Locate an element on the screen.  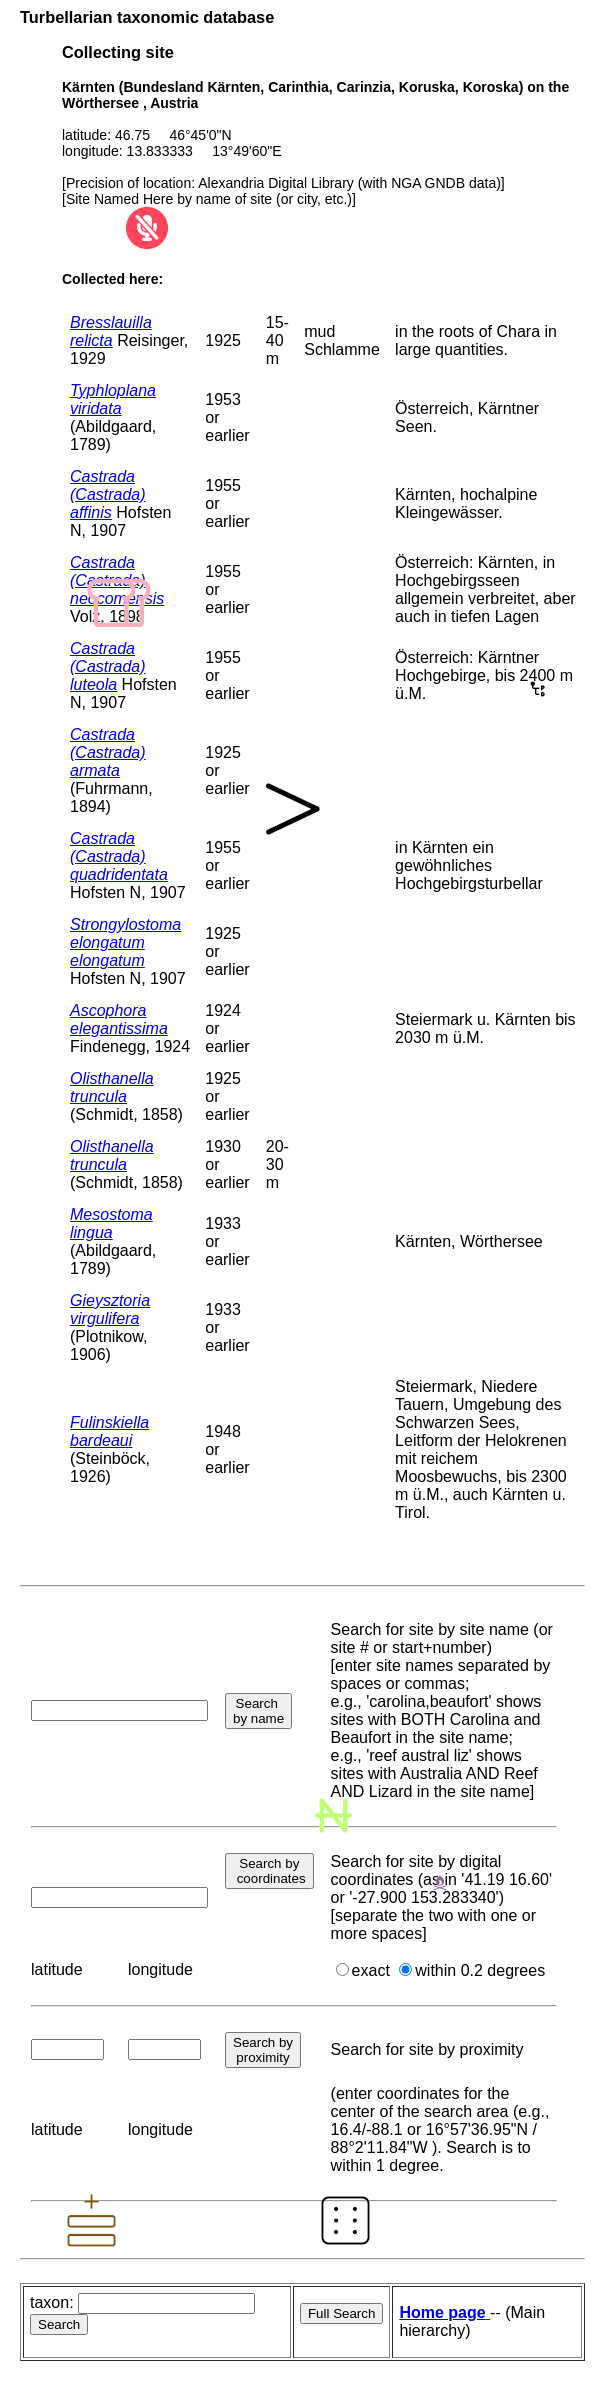
add a new row at the top is located at coordinates (91, 2224).